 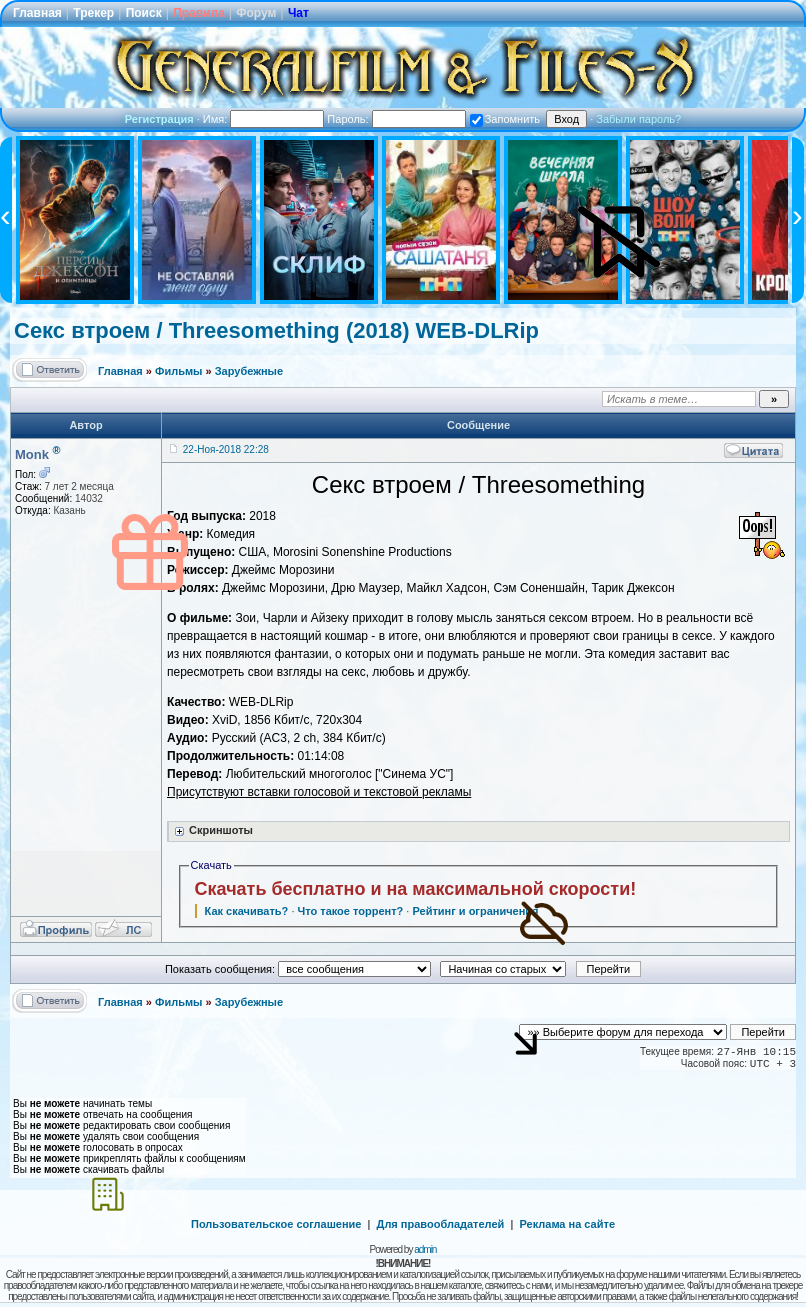 What do you see at coordinates (150, 552) in the screenshot?
I see `view or redeem a gift` at bounding box center [150, 552].